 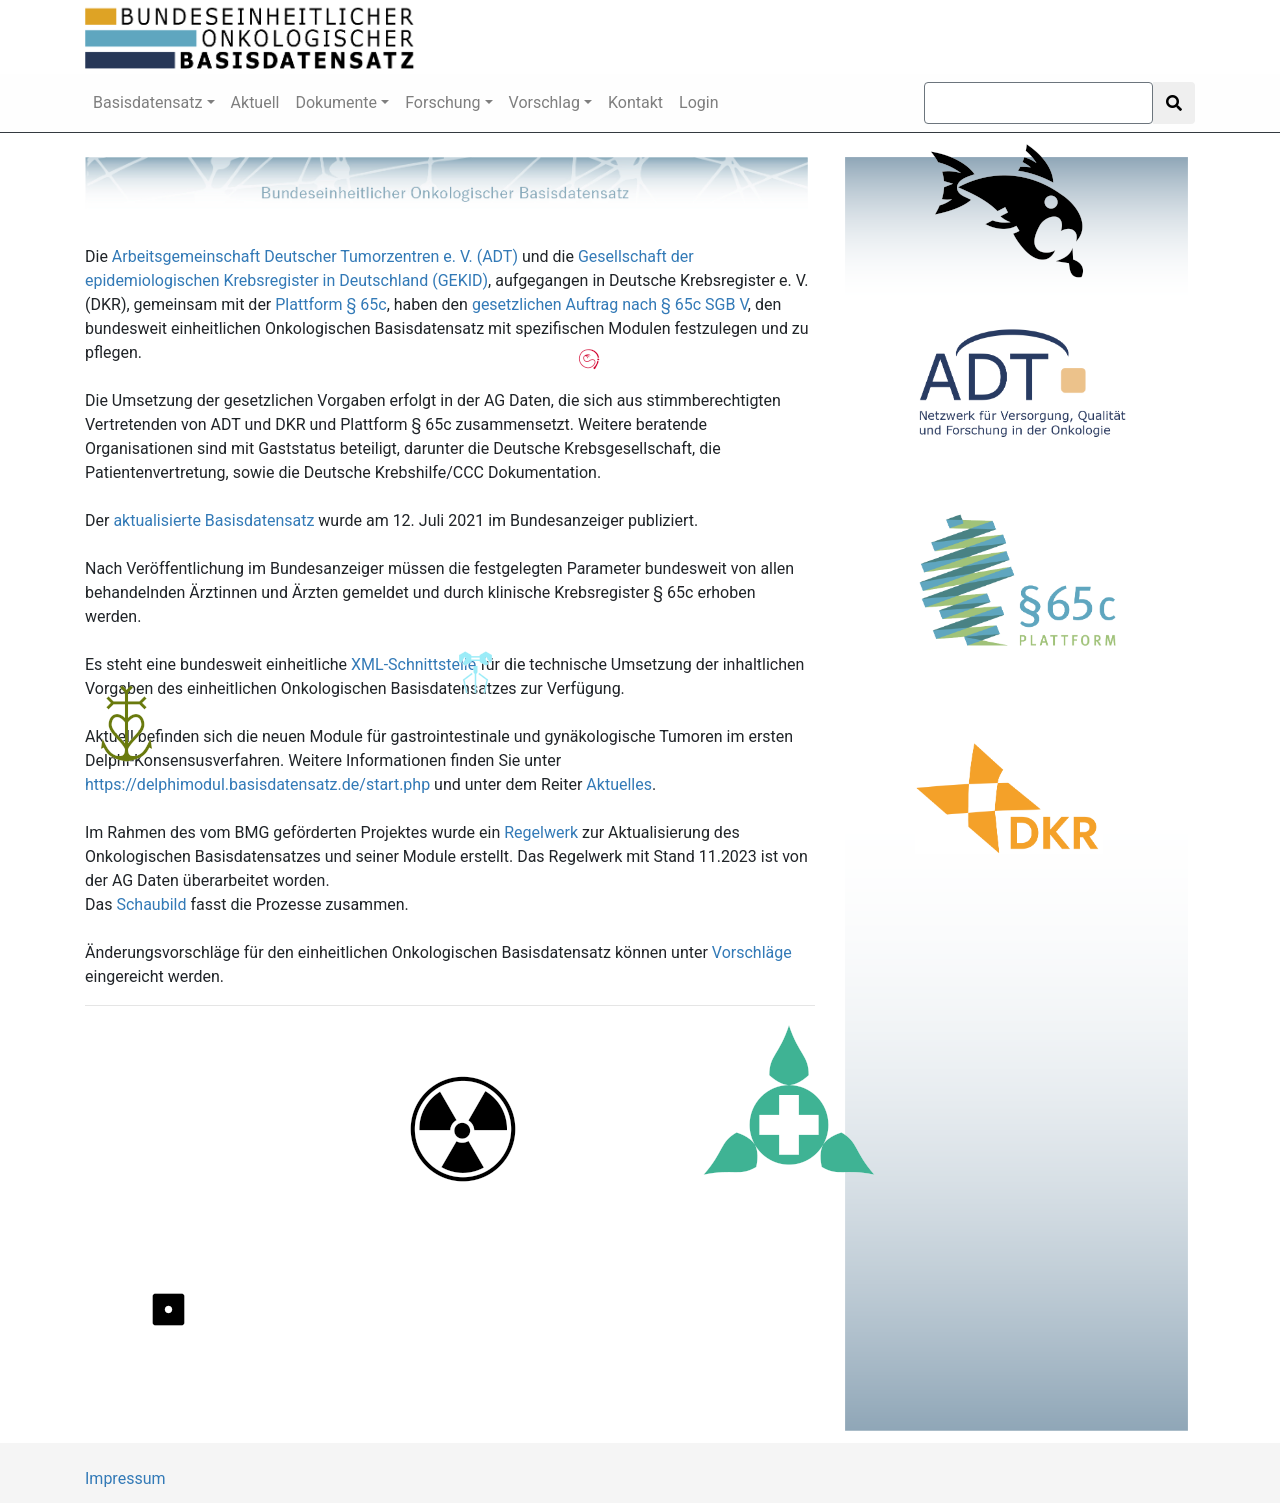 What do you see at coordinates (789, 1100) in the screenshot?
I see `indicates advanced or level three achievement status` at bounding box center [789, 1100].